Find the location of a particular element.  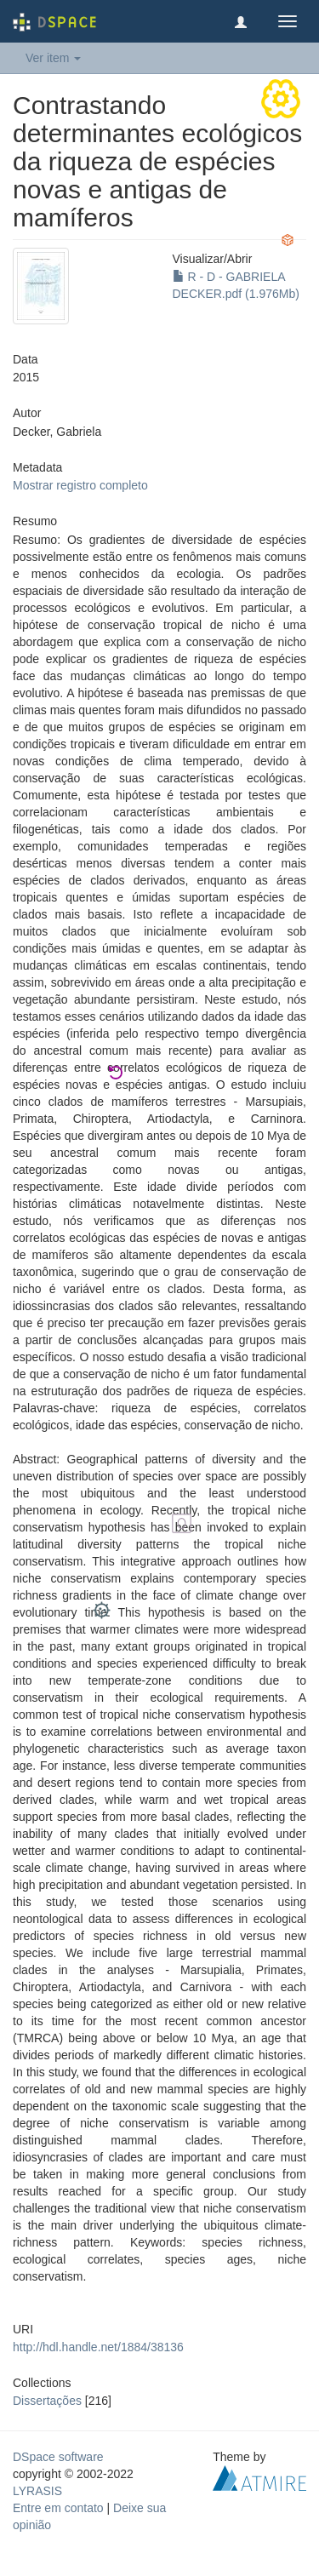

undo the last action is located at coordinates (116, 1073).